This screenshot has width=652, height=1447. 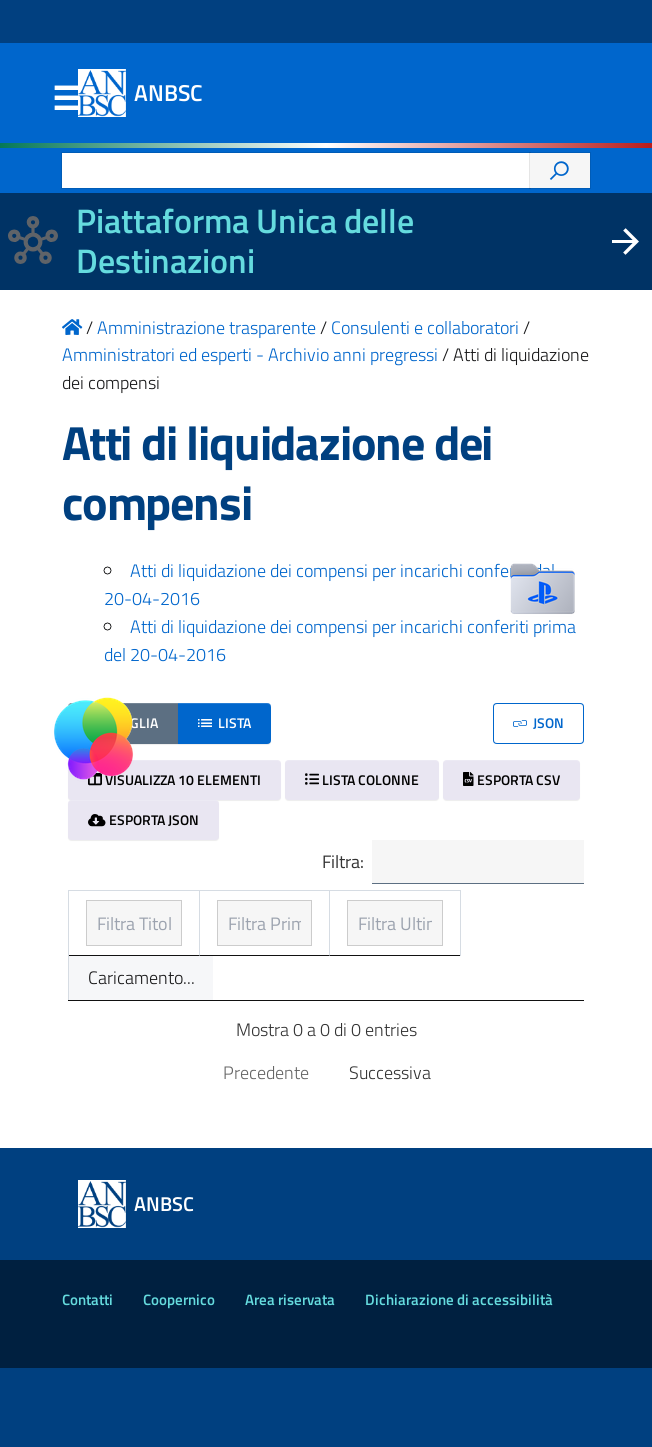 What do you see at coordinates (93, 738) in the screenshot?
I see `access game center account settings` at bounding box center [93, 738].